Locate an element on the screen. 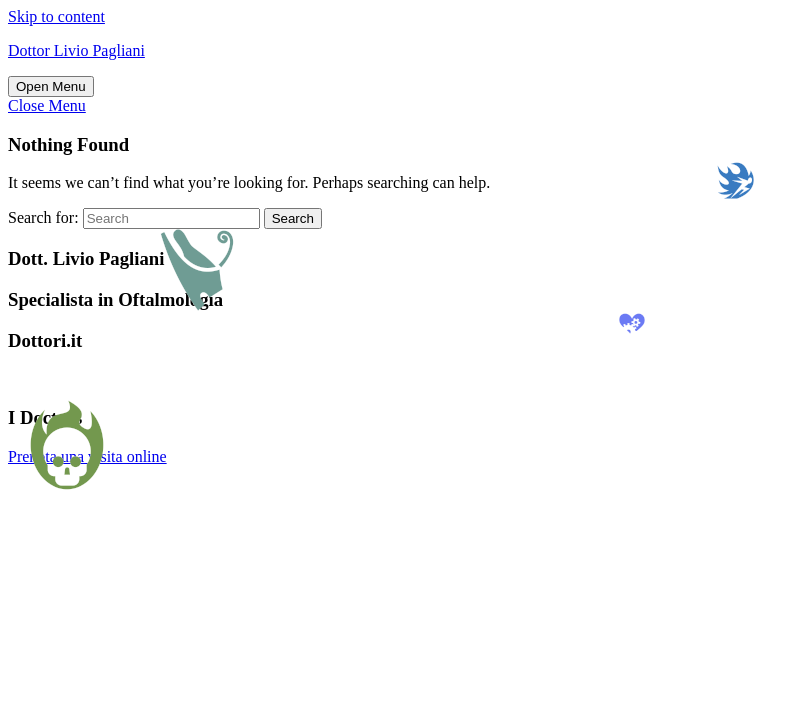 This screenshot has width=788, height=720. indicates danger or hazard warning in game is located at coordinates (67, 445).